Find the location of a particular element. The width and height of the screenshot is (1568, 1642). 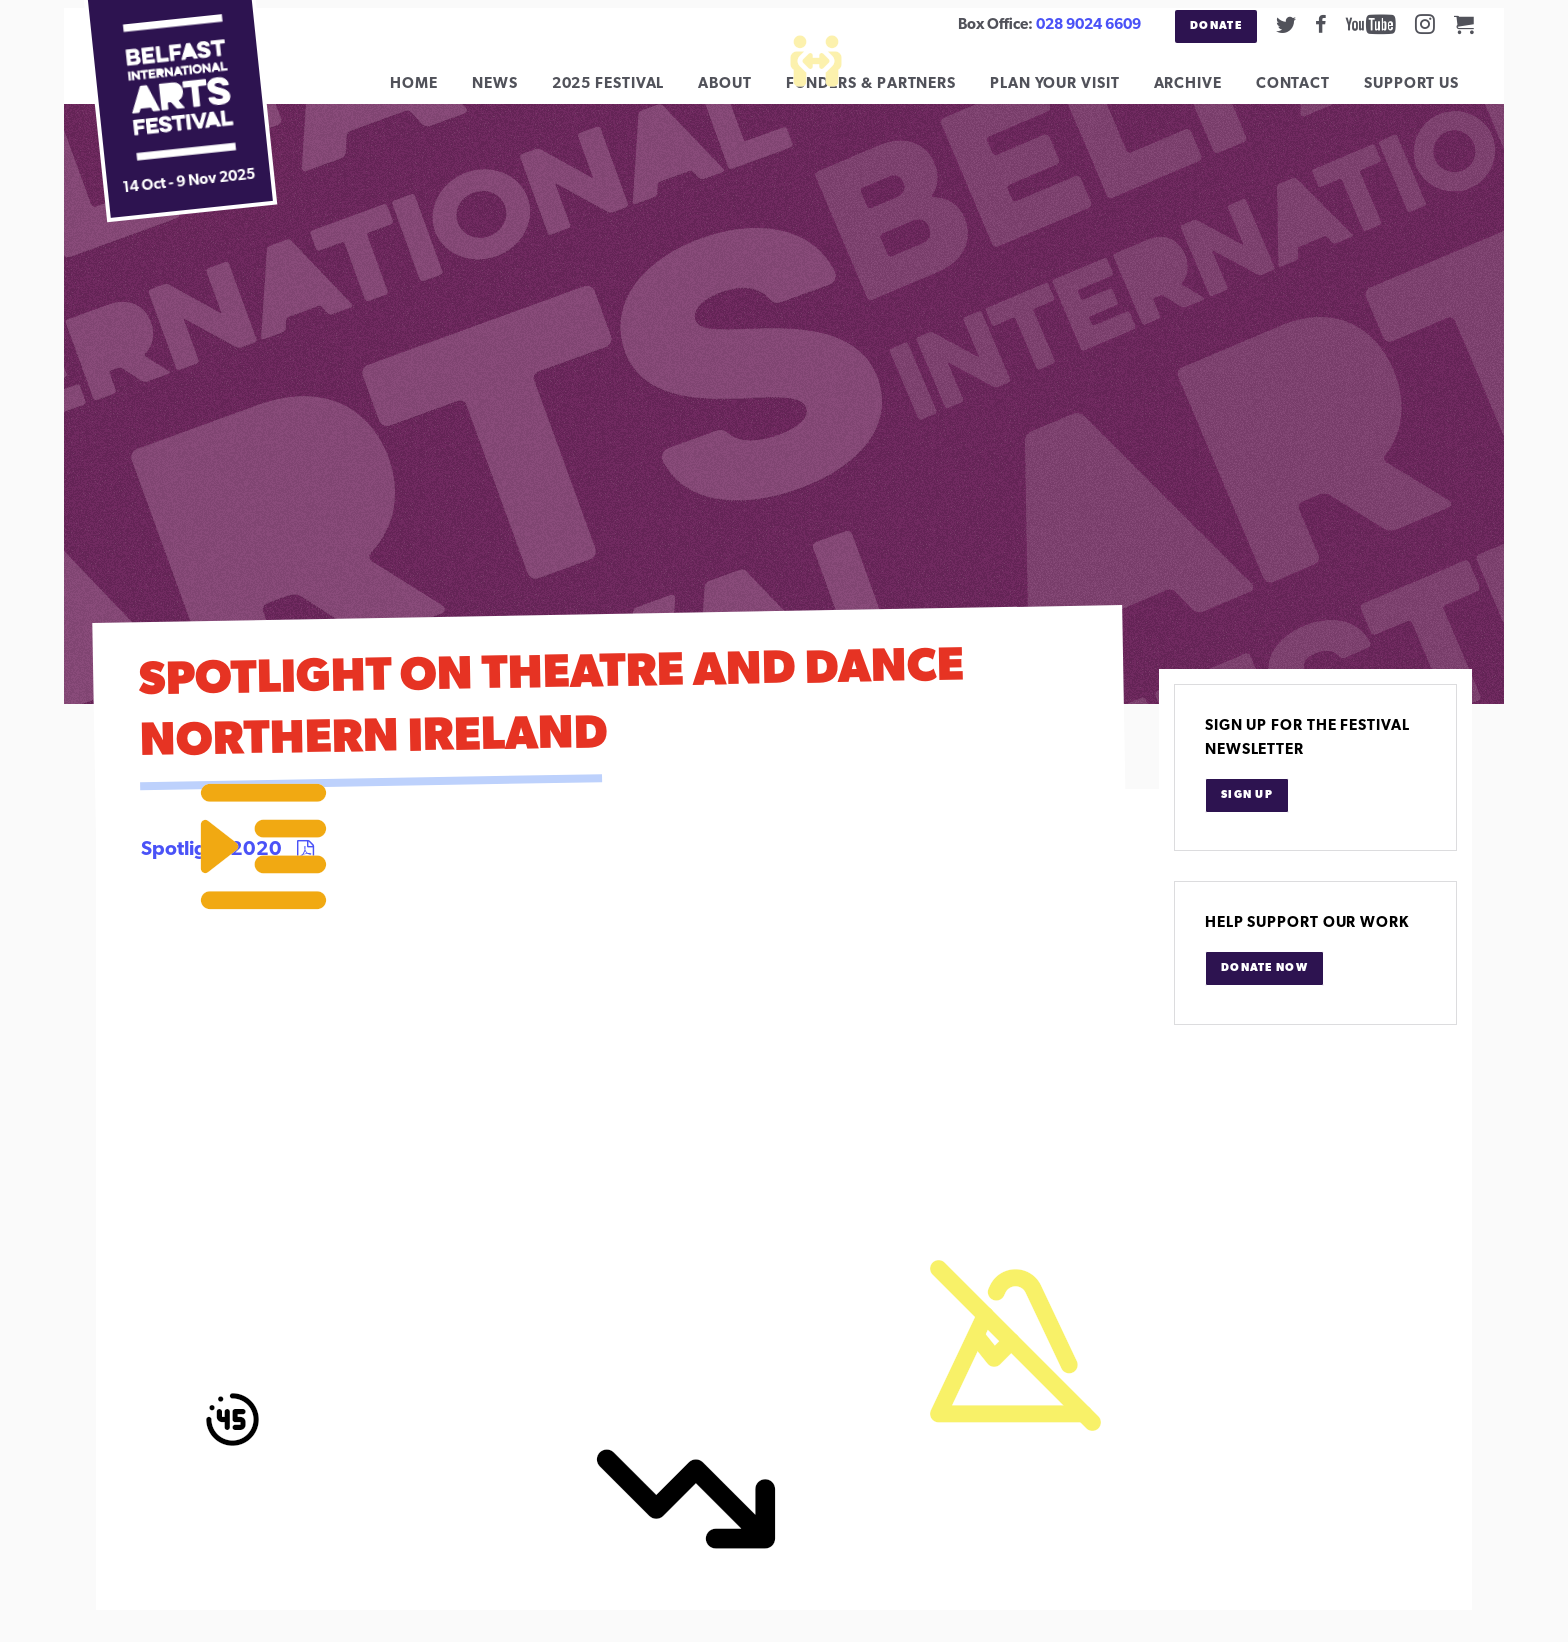

indicates a declining trend or decrease in value is located at coordinates (686, 1499).